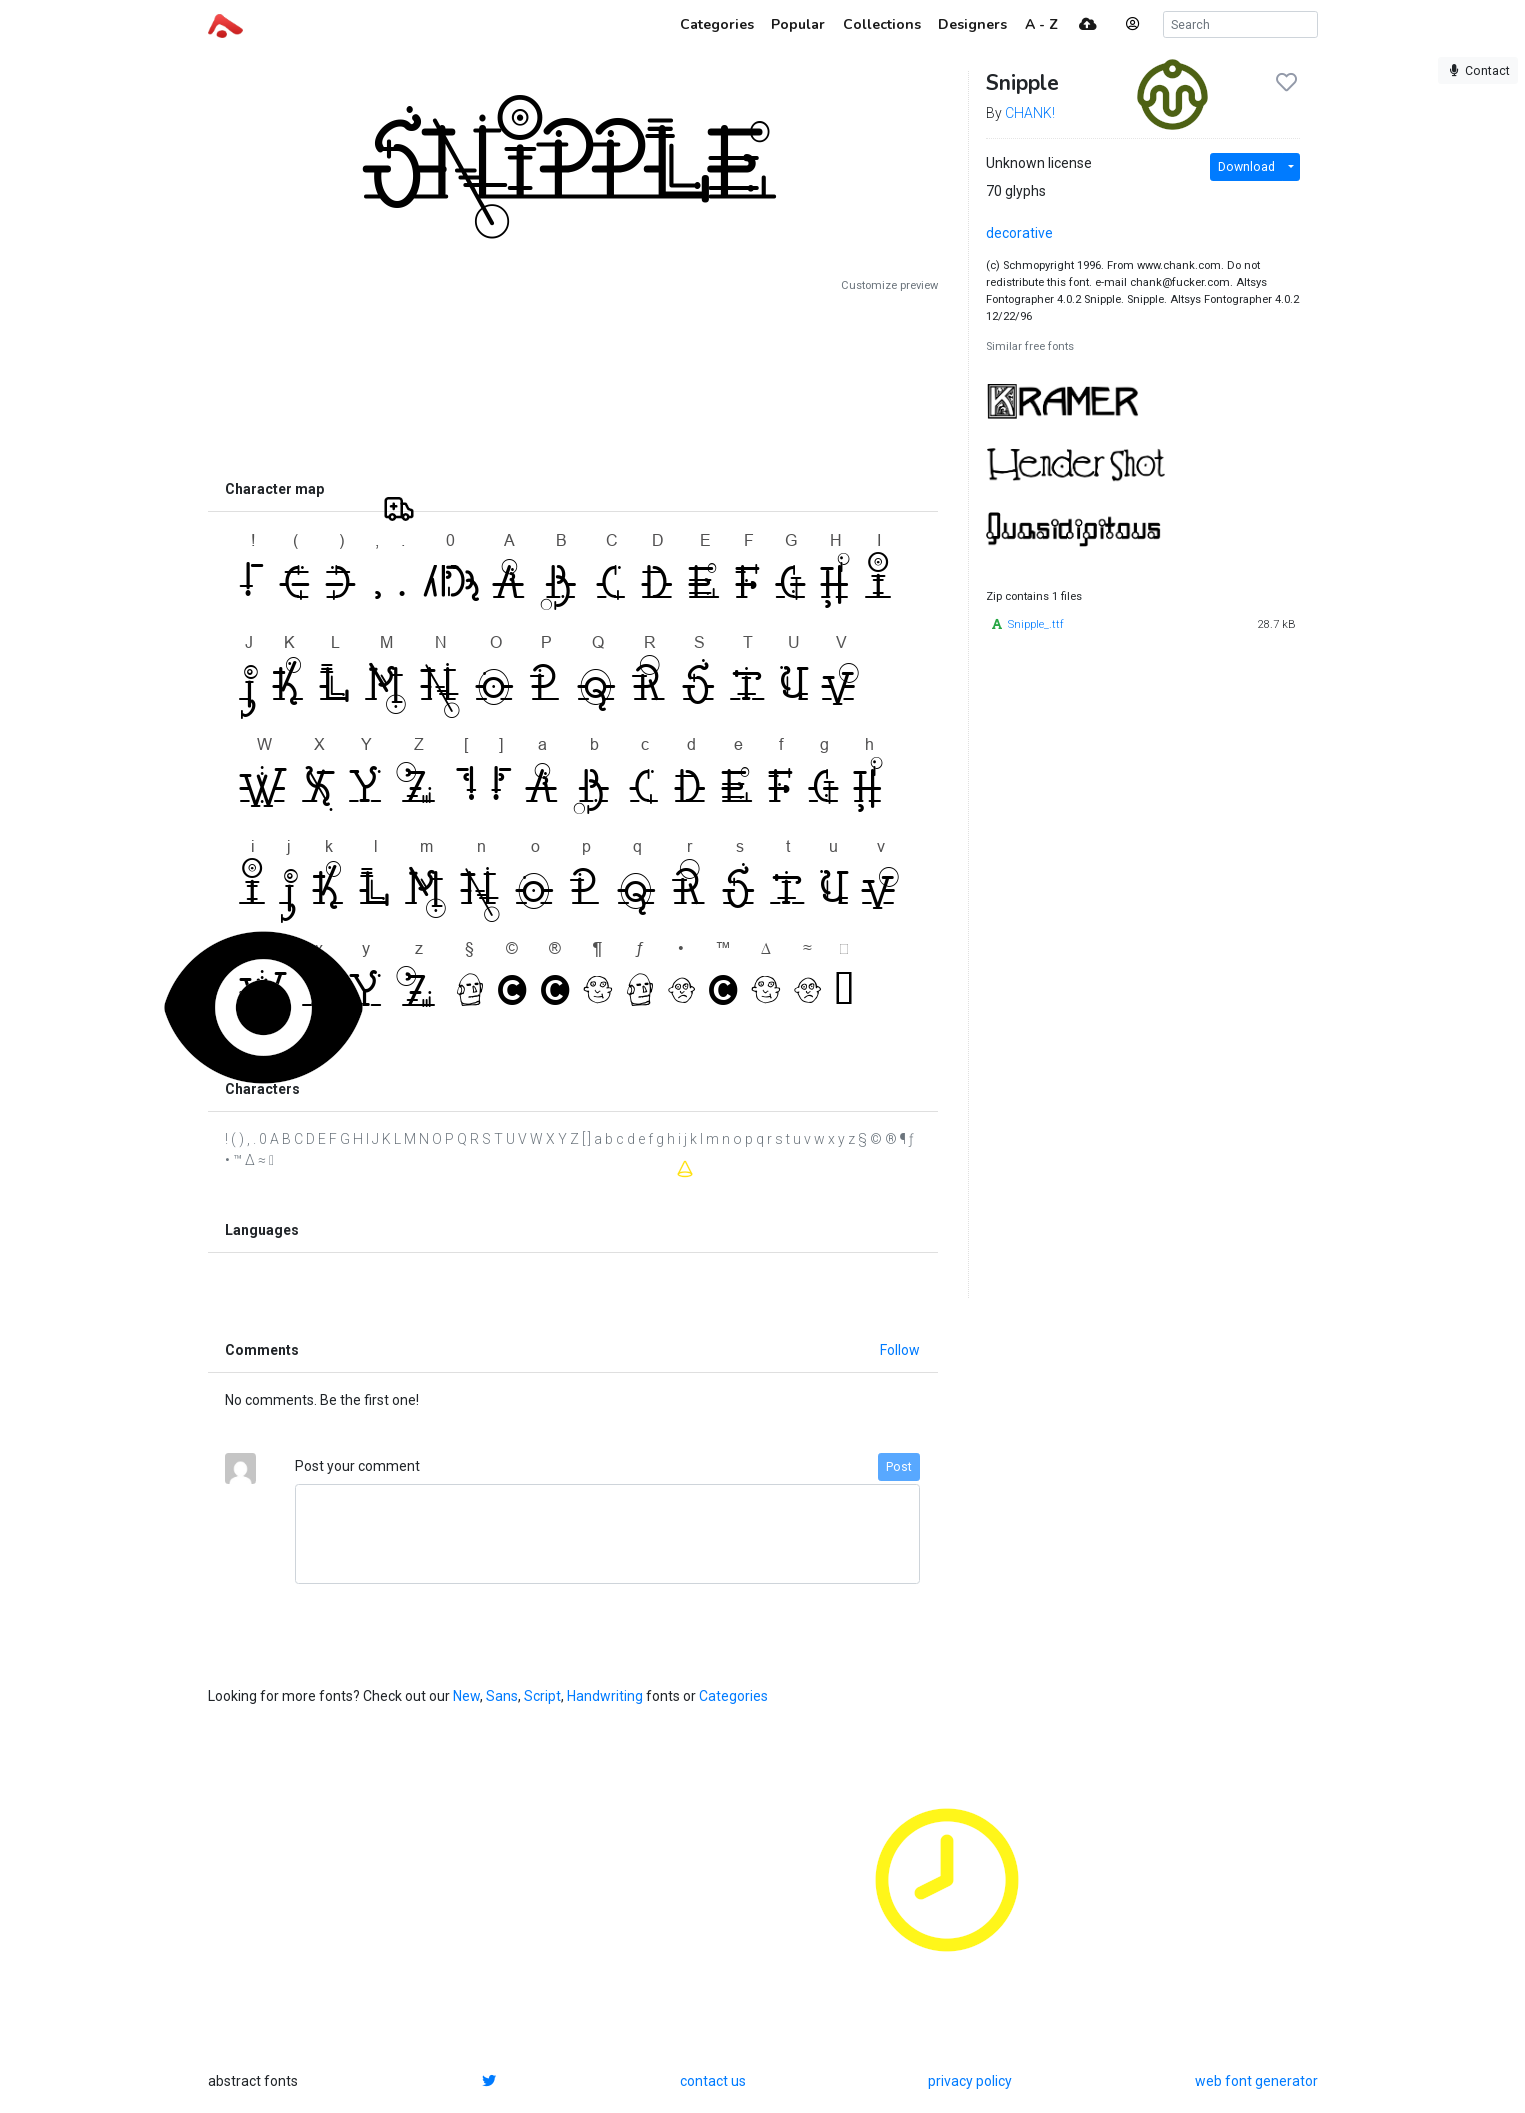  Describe the element at coordinates (263, 1007) in the screenshot. I see `view or preview content` at that location.